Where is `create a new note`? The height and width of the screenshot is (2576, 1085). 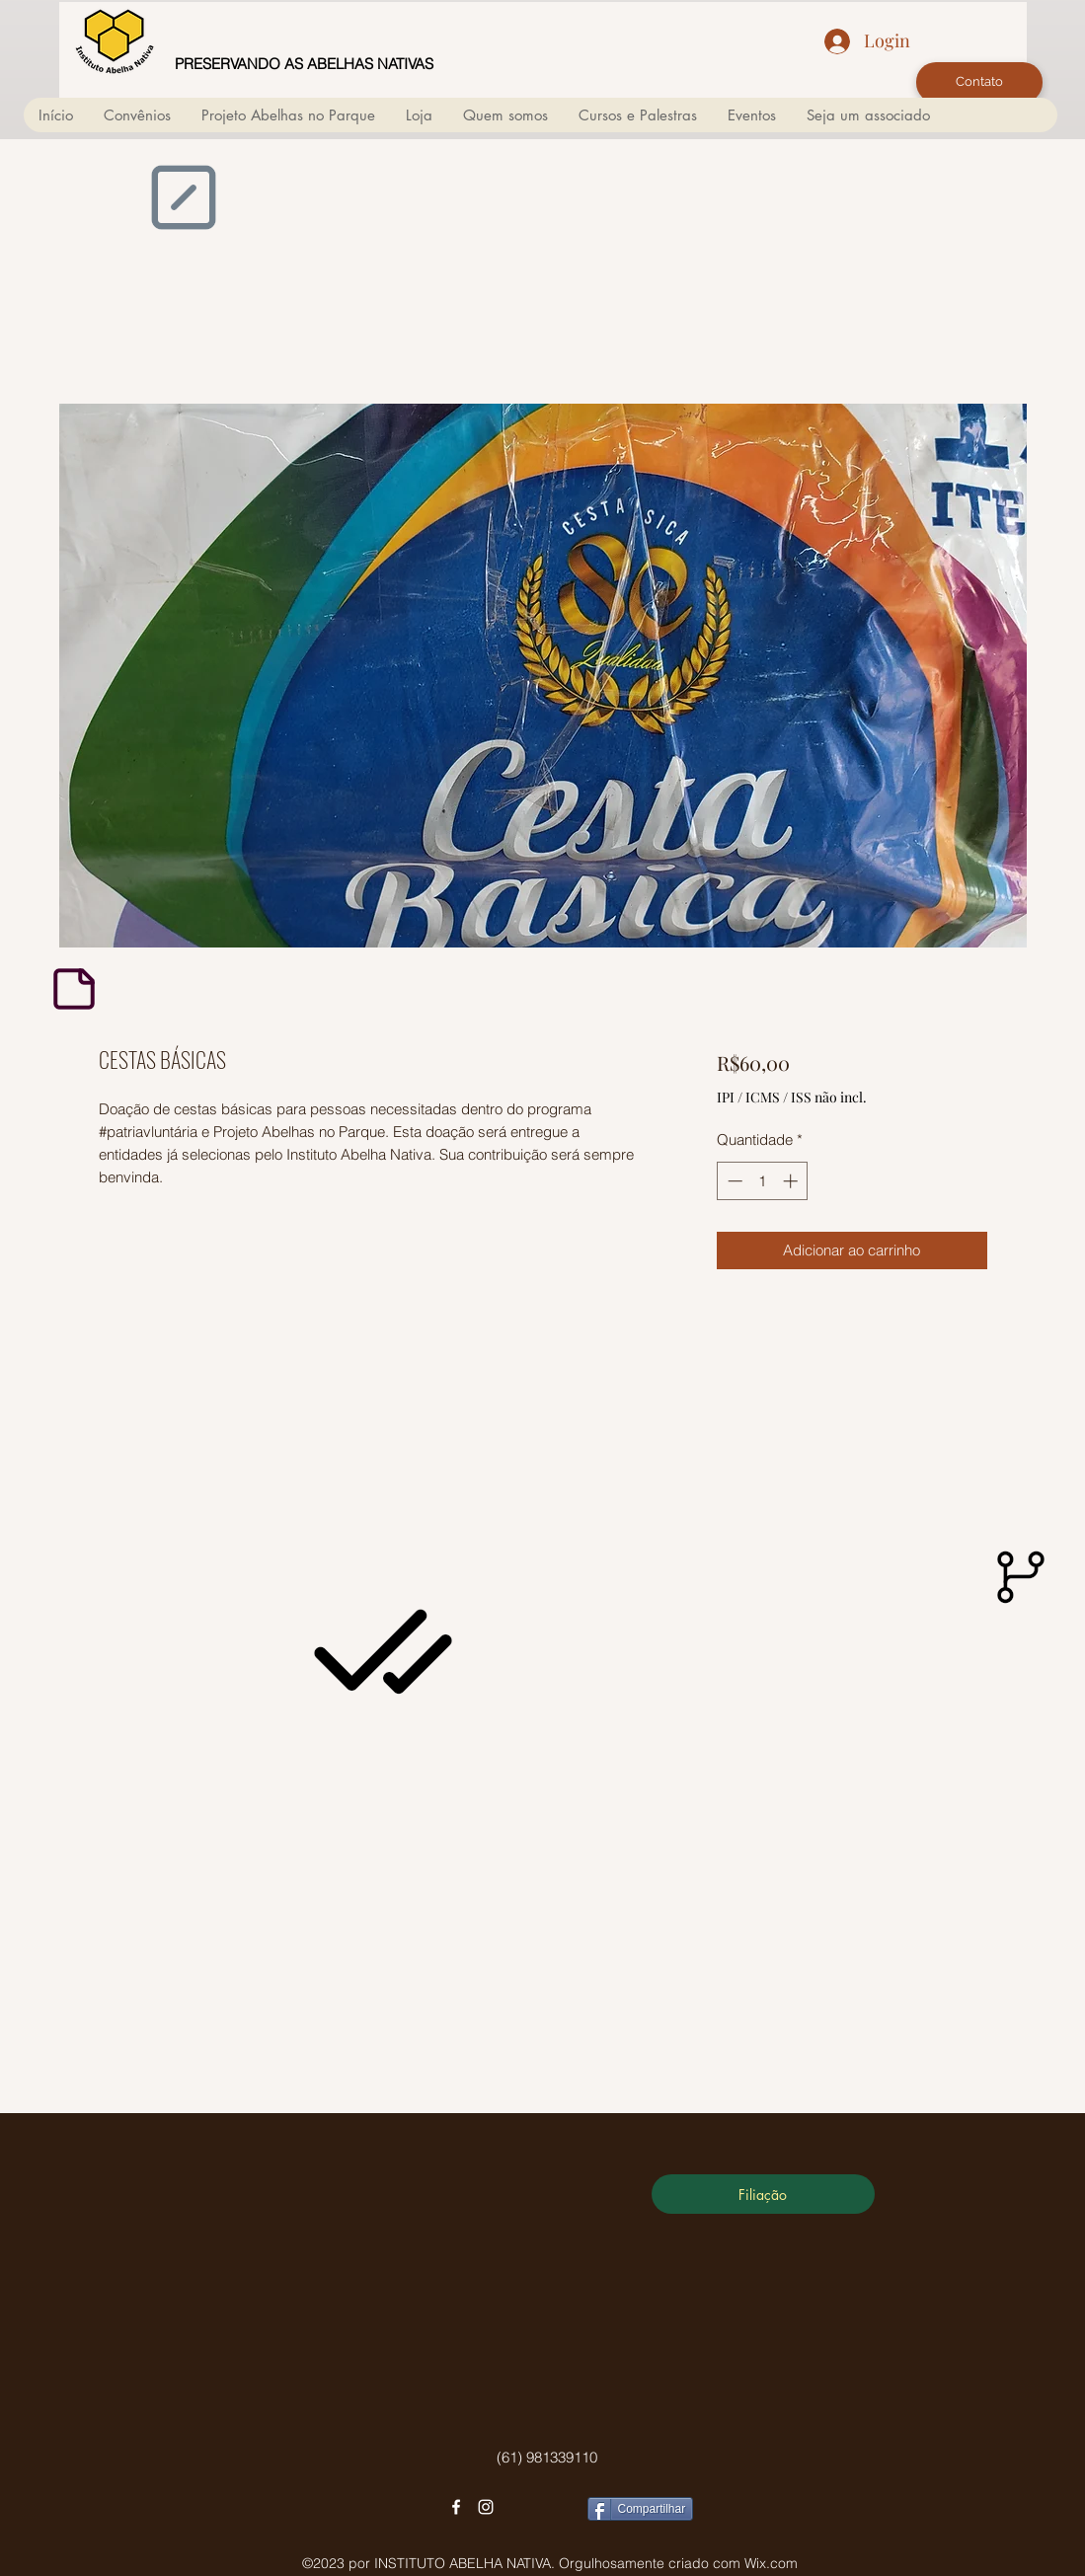
create a new note is located at coordinates (74, 989).